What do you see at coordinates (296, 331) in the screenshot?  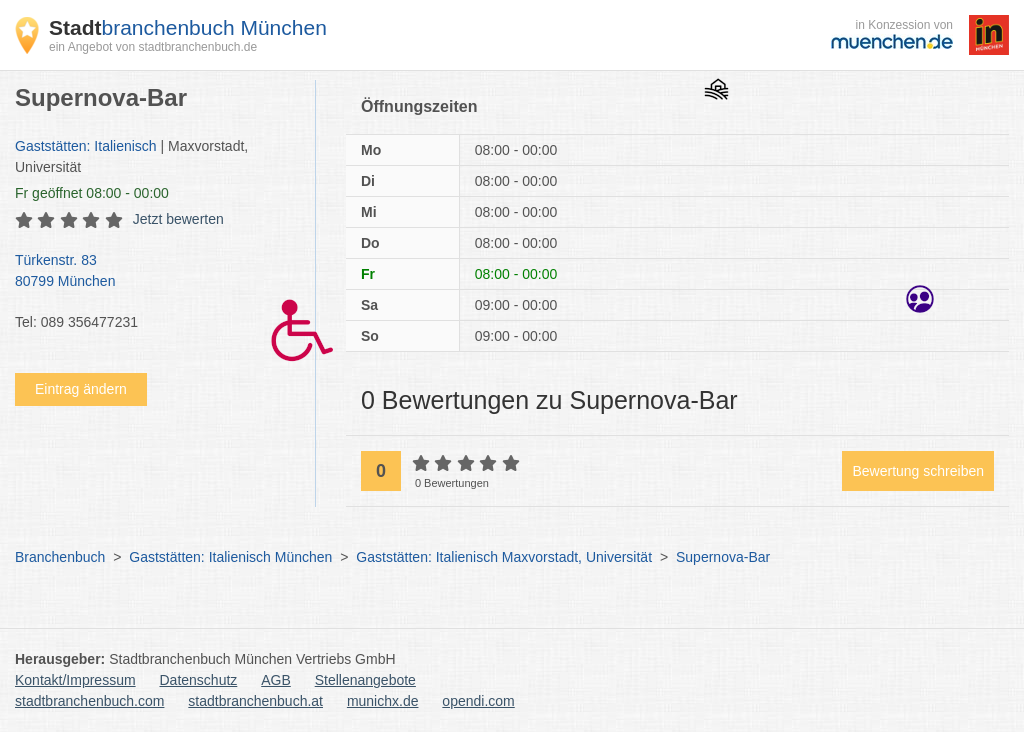 I see `indicates wheelchair accessible facility or entrance` at bounding box center [296, 331].